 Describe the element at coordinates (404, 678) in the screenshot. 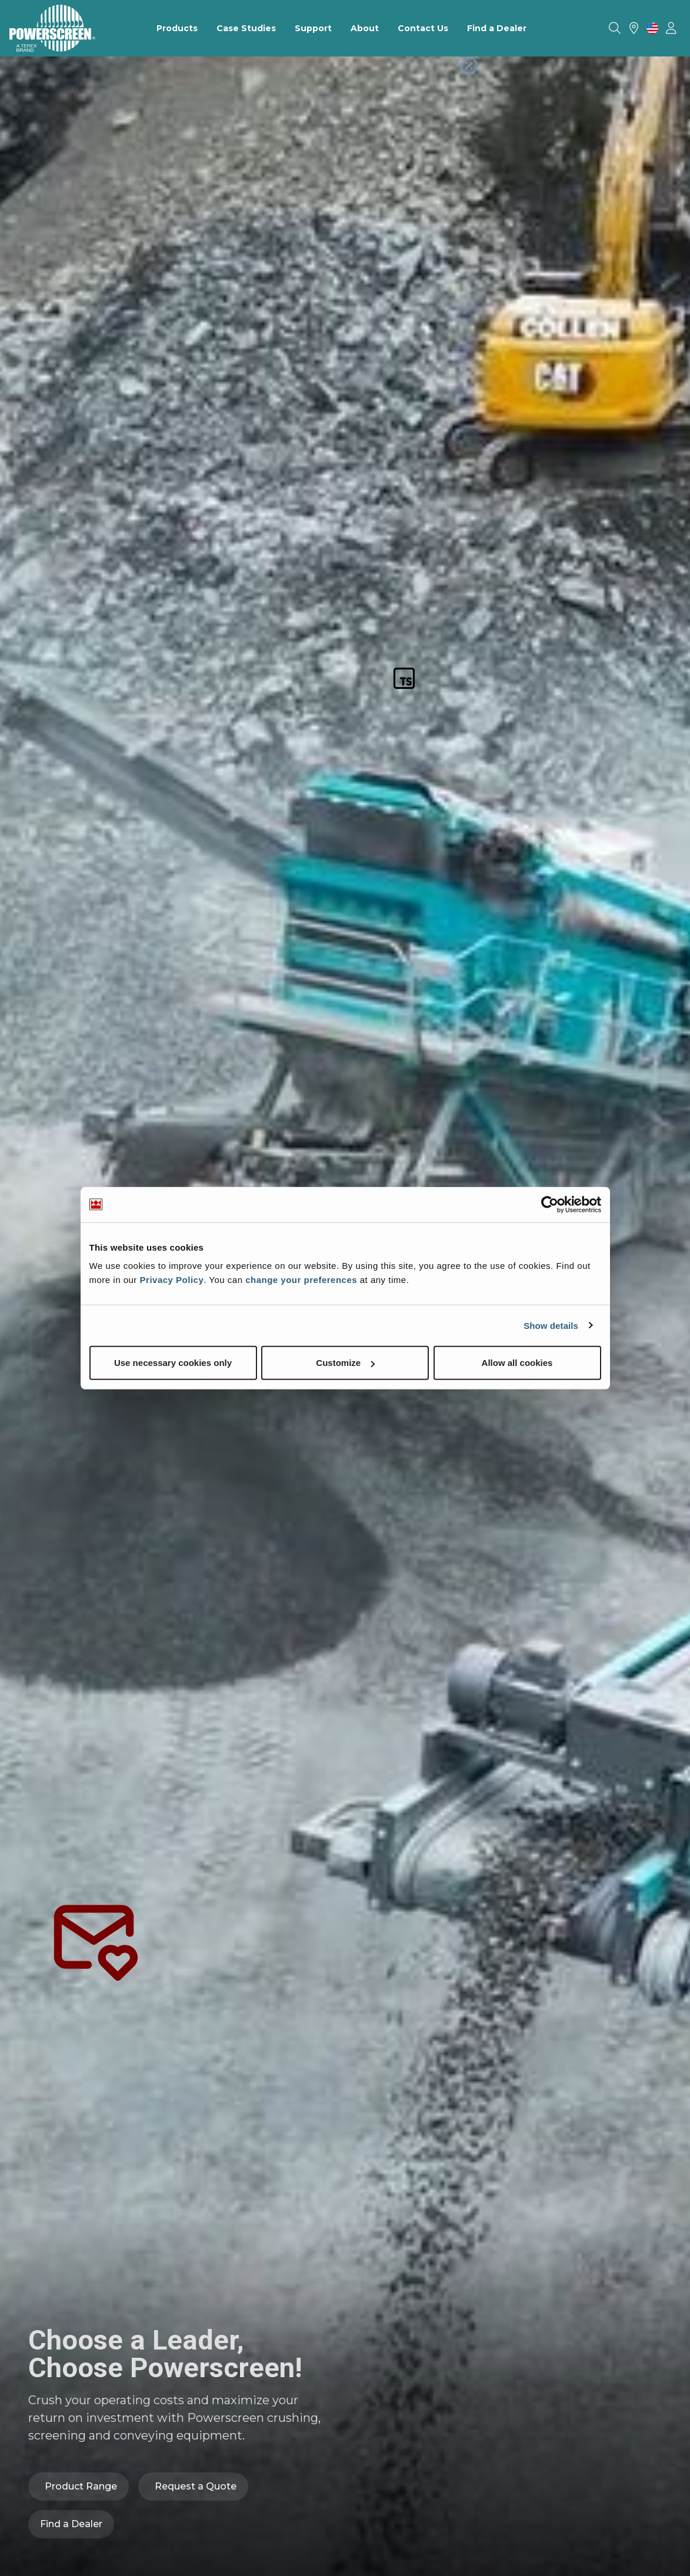

I see `indicates a TypeScript file or project` at that location.